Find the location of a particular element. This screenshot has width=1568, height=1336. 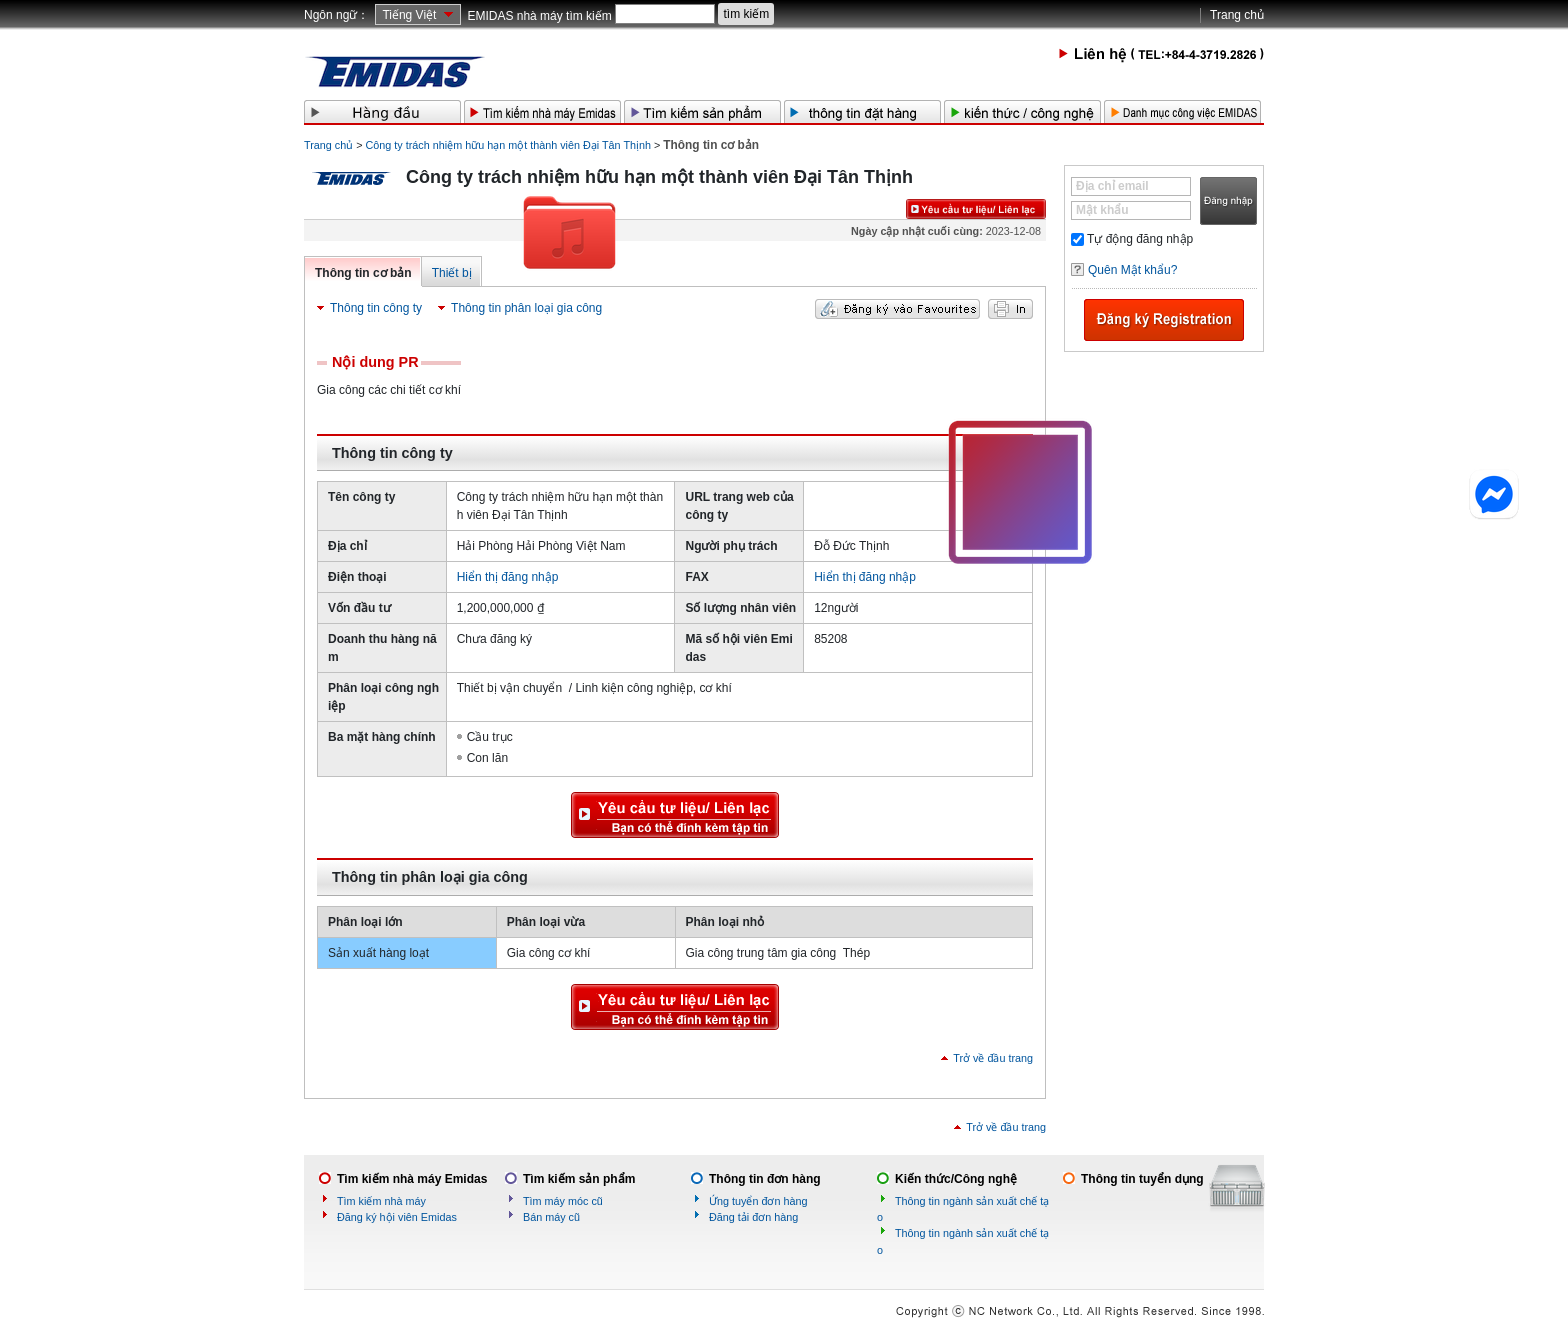

access your media library in iMovie is located at coordinates (1020, 492).